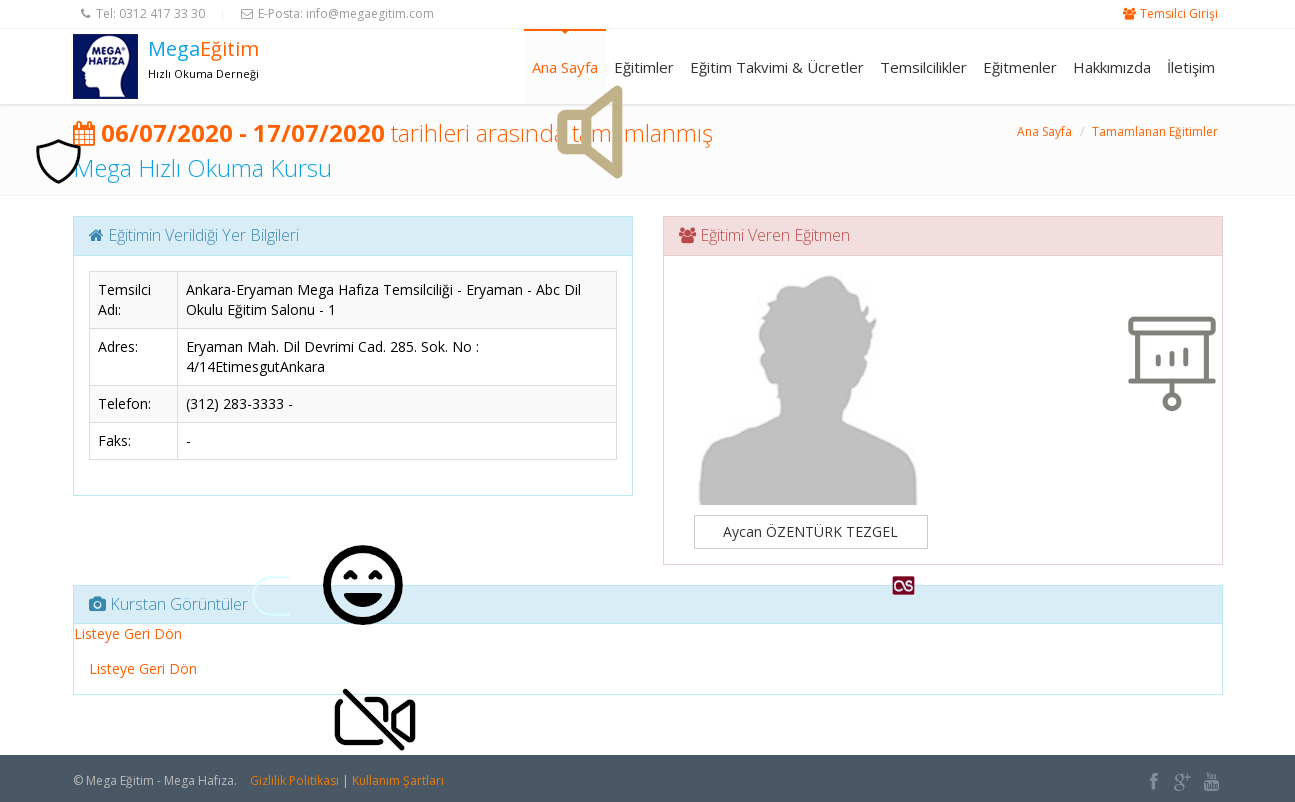 This screenshot has width=1295, height=802. What do you see at coordinates (1172, 357) in the screenshot?
I see `view presentation with charts` at bounding box center [1172, 357].